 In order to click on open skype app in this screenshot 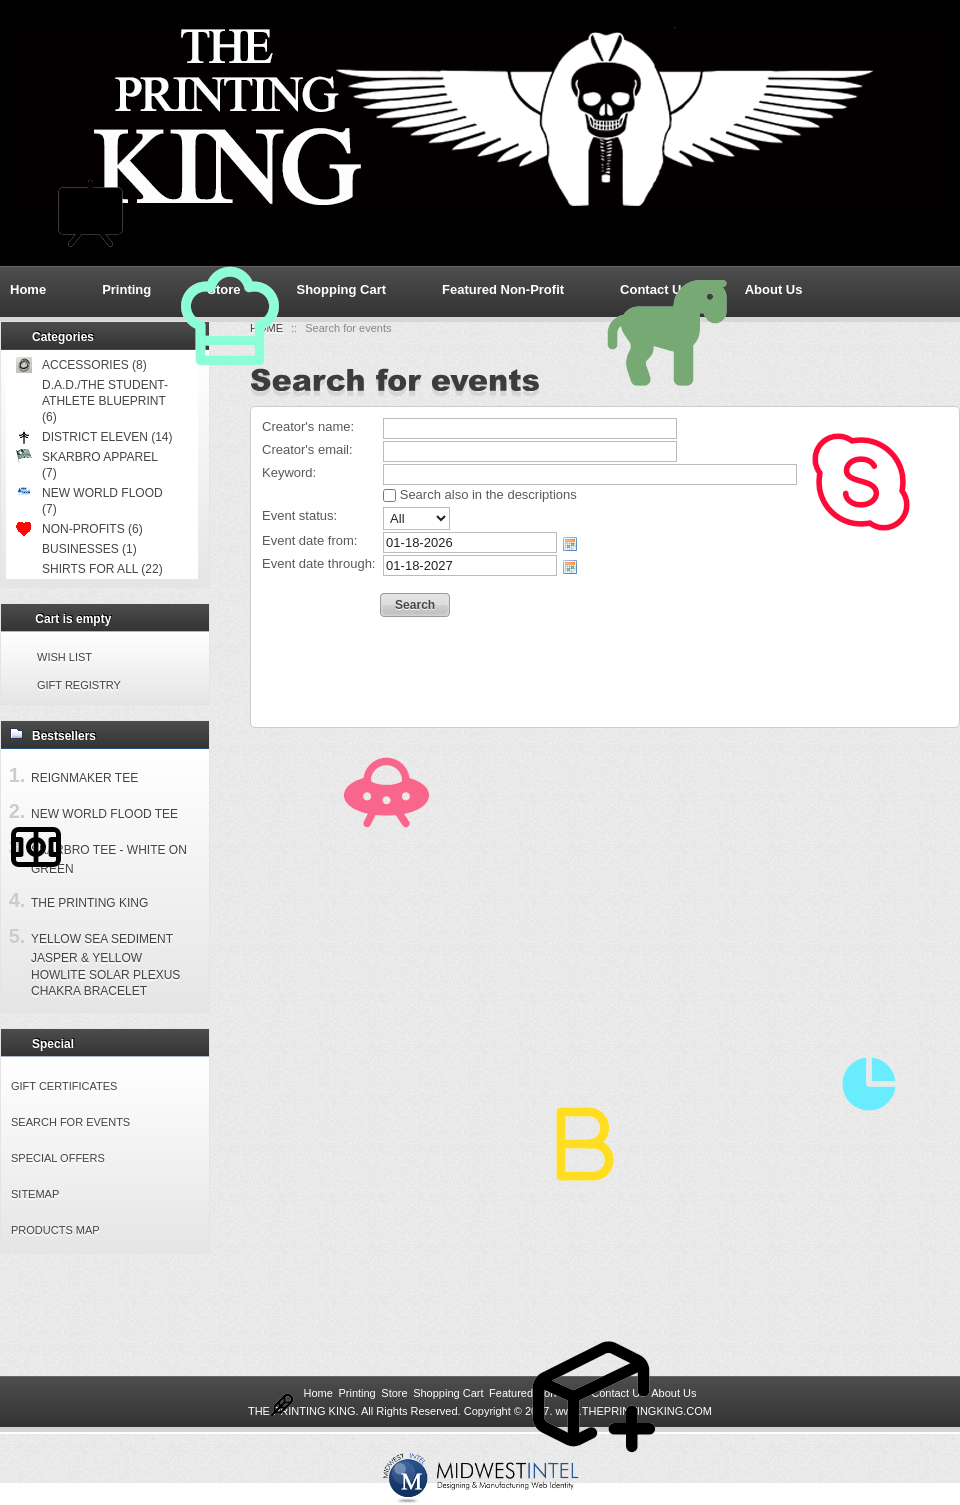, I will do `click(861, 482)`.